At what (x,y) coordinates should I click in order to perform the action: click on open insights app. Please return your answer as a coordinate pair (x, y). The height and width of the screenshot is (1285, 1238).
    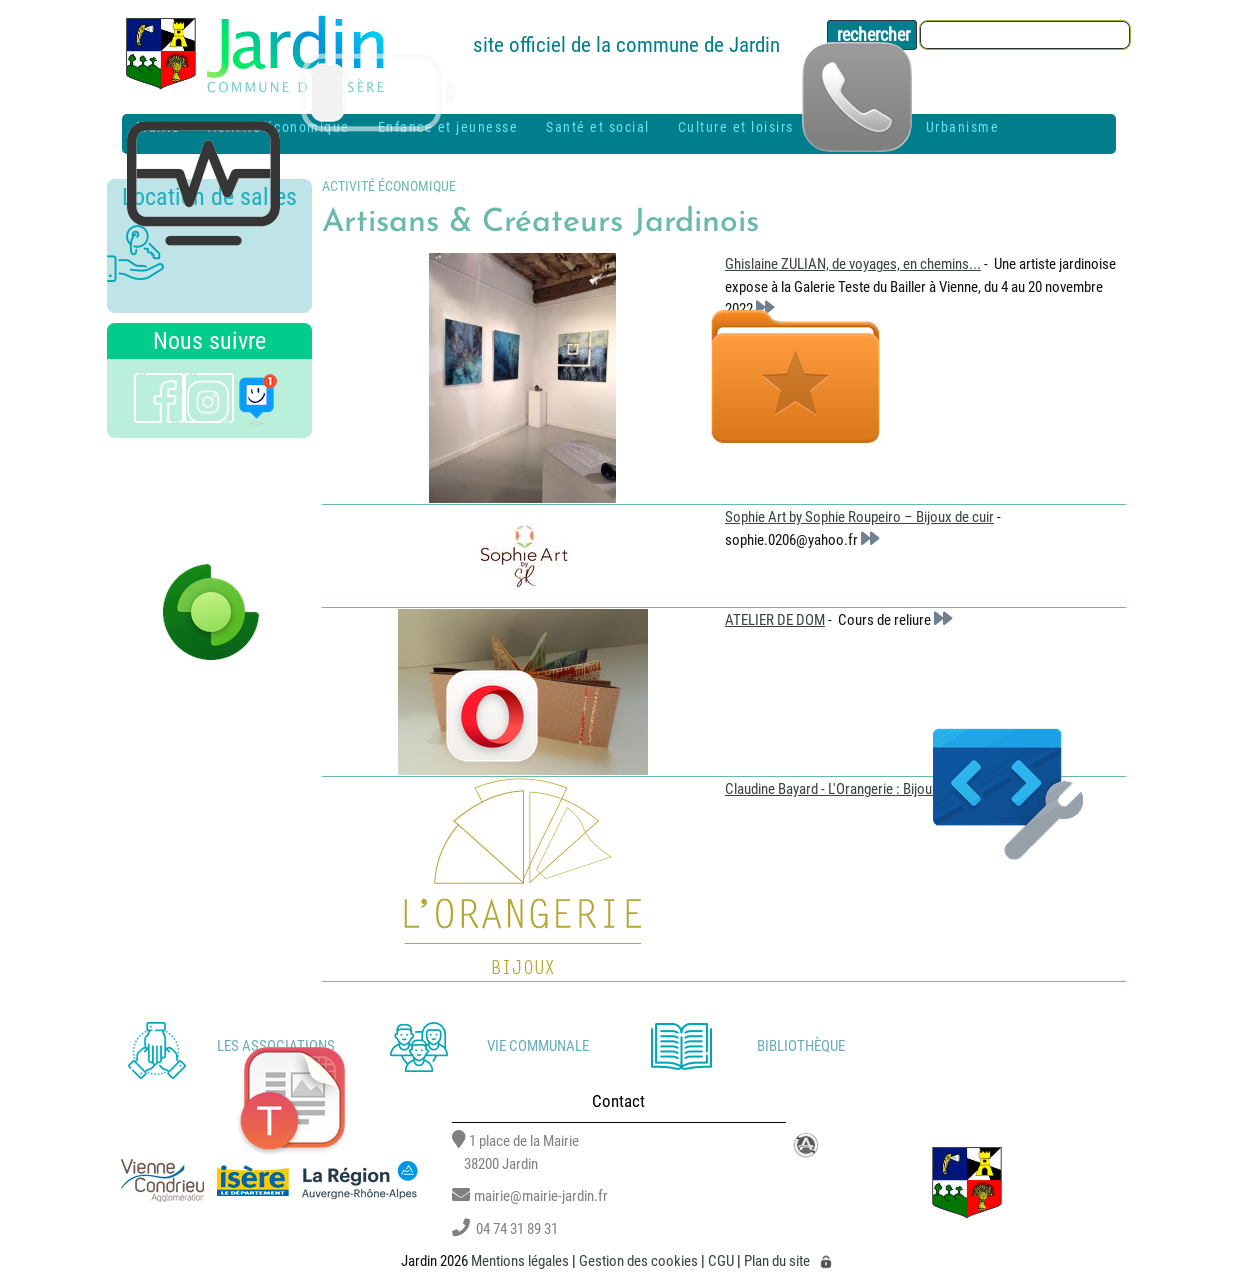
    Looking at the image, I should click on (211, 612).